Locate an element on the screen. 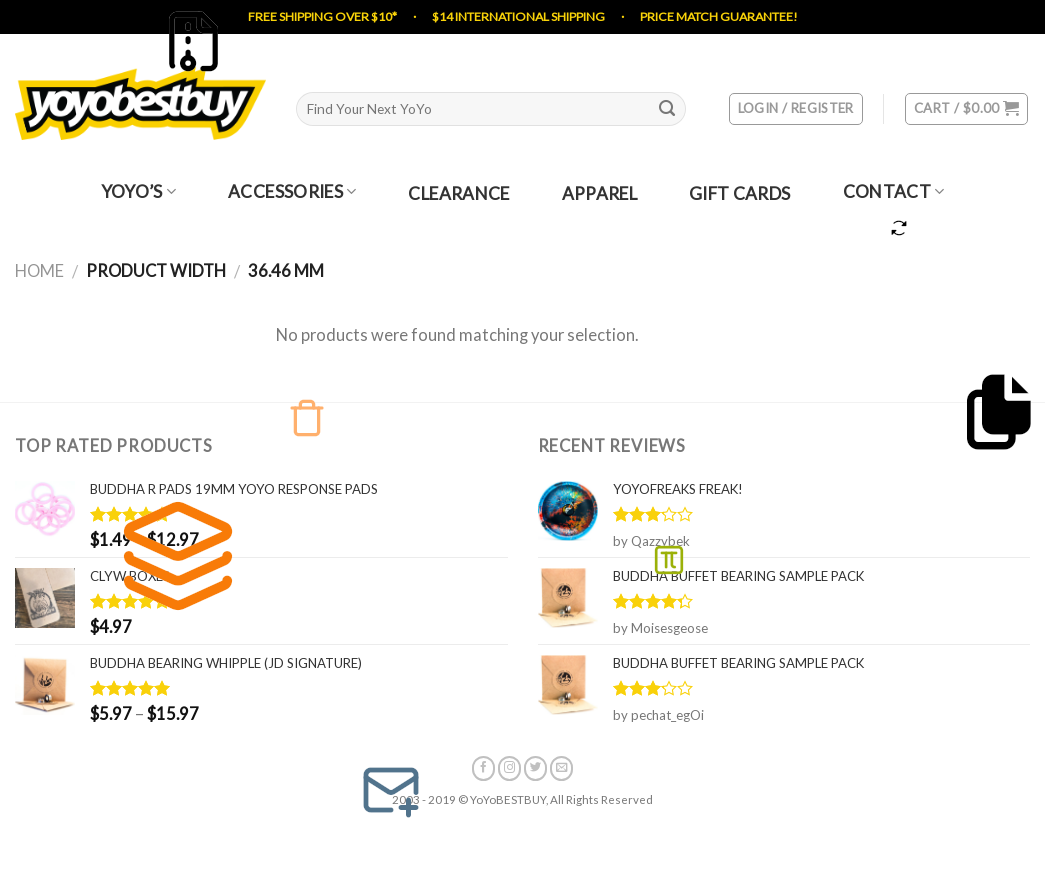  access mathematical constants or formulas is located at coordinates (669, 560).